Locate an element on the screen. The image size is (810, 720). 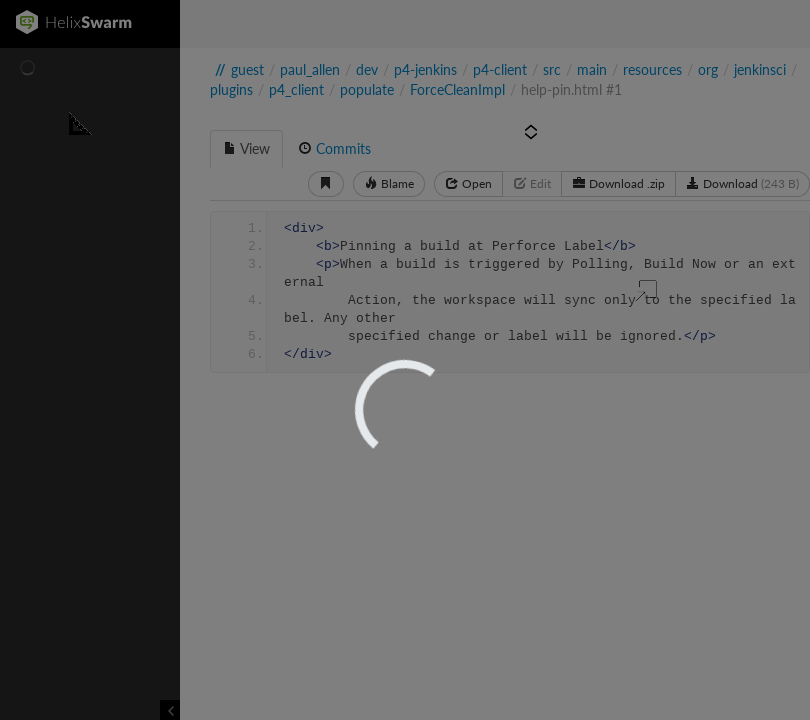
measure area or dimensions is located at coordinates (80, 123).